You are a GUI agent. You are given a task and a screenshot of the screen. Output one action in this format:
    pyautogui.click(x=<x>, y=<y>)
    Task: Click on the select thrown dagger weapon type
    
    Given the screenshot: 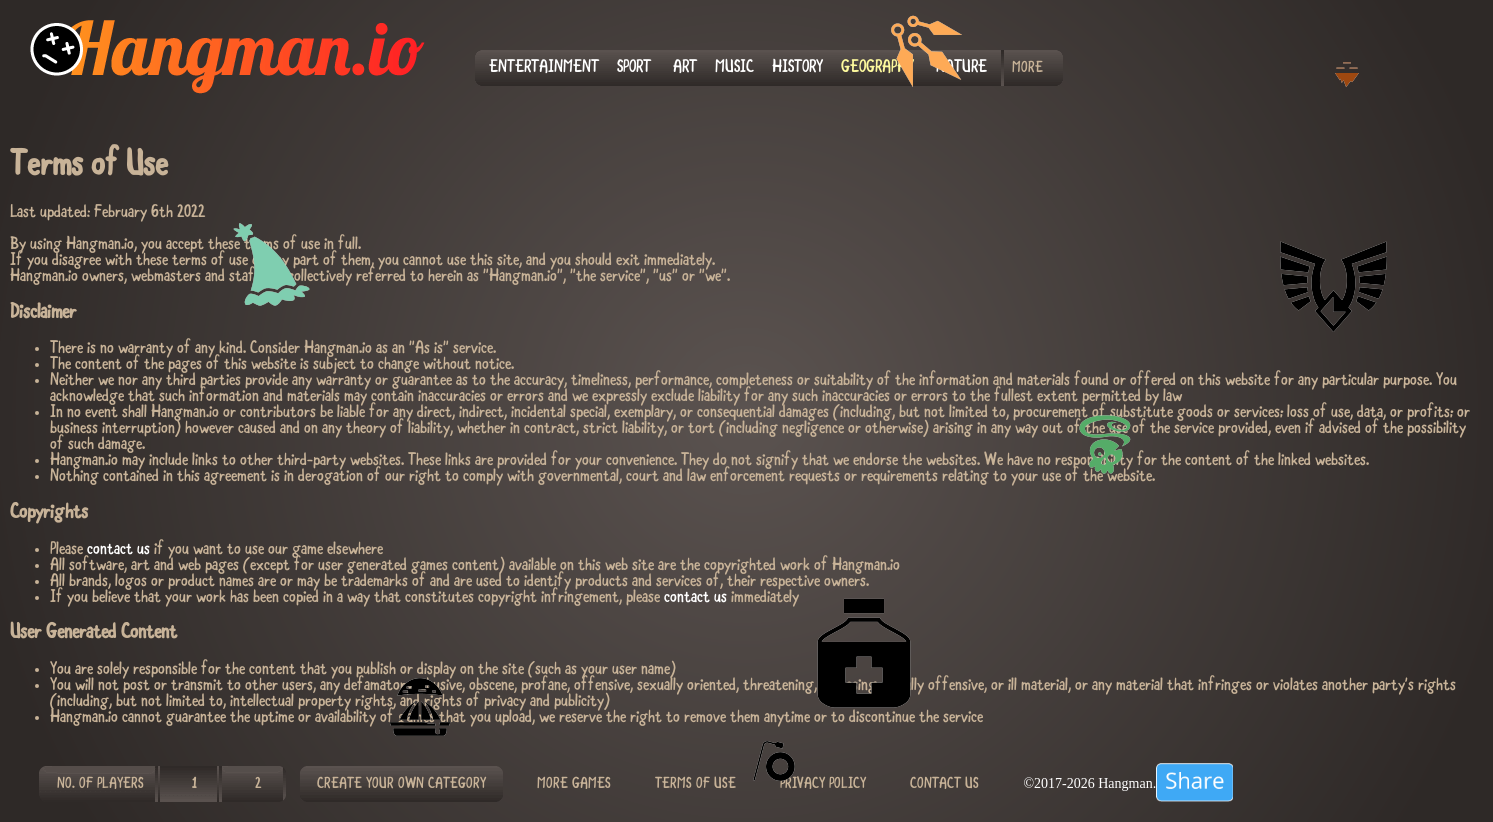 What is the action you would take?
    pyautogui.click(x=926, y=51)
    